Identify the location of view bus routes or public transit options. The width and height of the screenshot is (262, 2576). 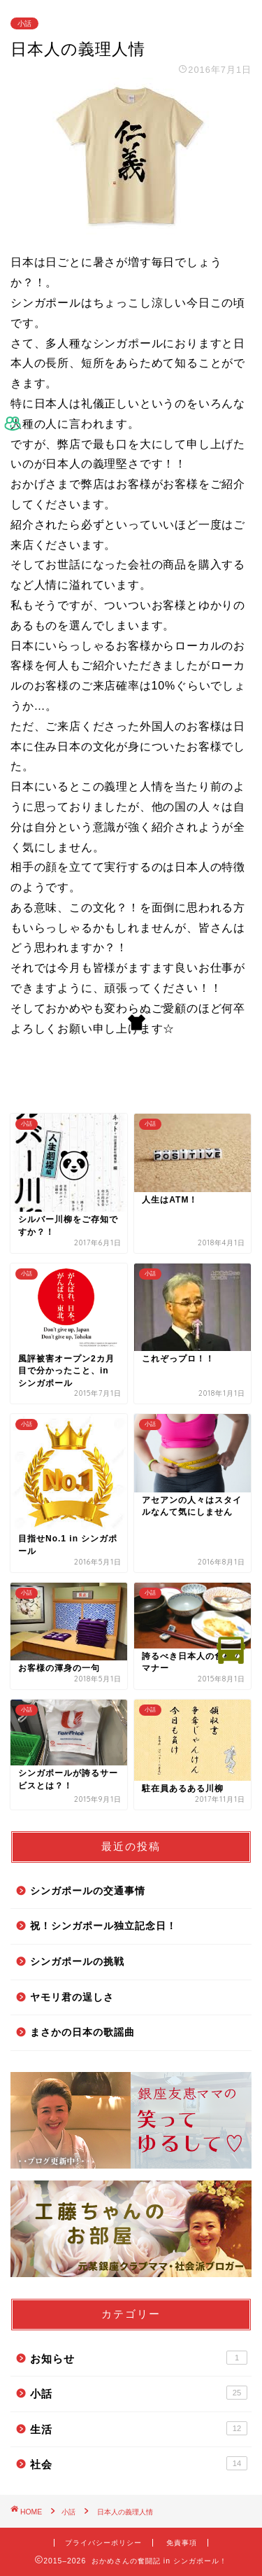
(231, 1649).